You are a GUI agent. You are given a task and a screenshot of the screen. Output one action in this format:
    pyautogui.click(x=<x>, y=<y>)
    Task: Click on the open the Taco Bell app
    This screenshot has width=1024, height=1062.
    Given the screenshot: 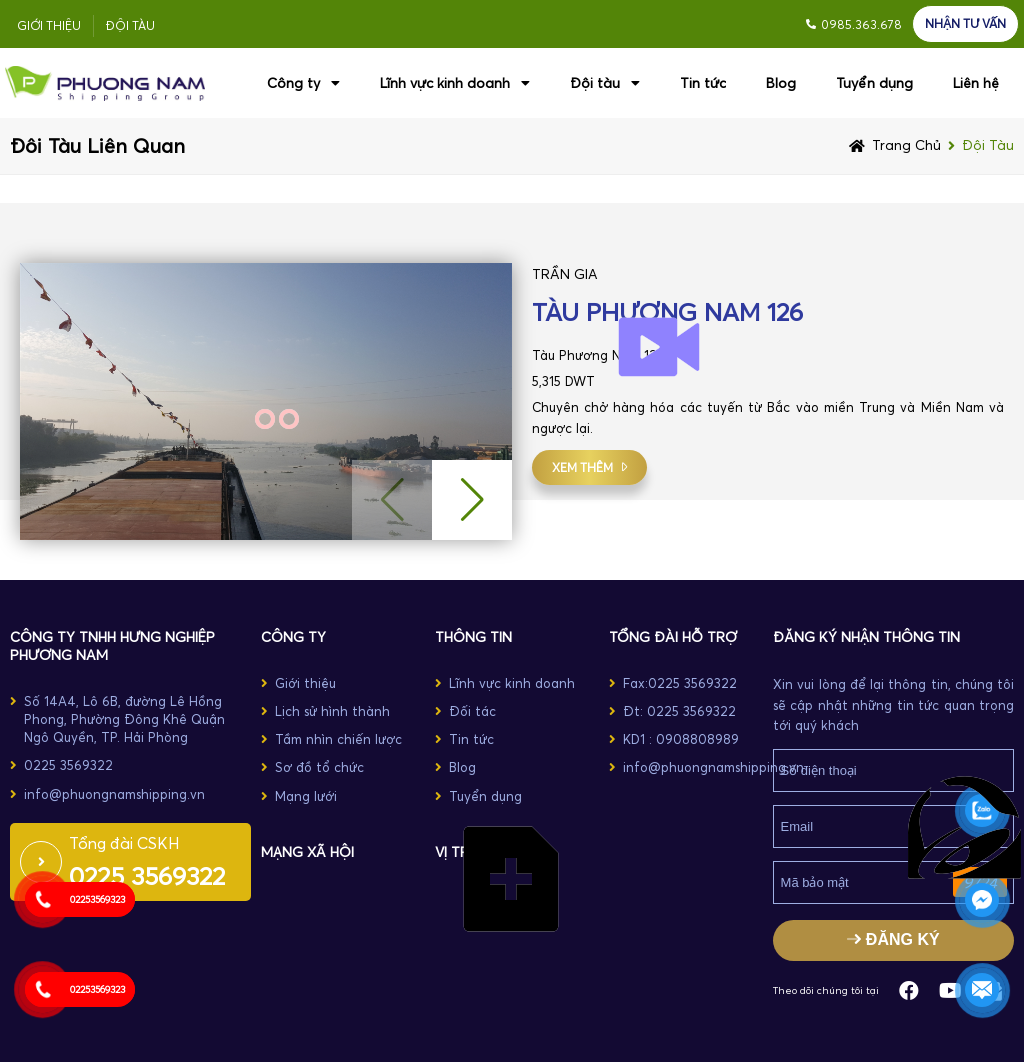 What is the action you would take?
    pyautogui.click(x=964, y=827)
    